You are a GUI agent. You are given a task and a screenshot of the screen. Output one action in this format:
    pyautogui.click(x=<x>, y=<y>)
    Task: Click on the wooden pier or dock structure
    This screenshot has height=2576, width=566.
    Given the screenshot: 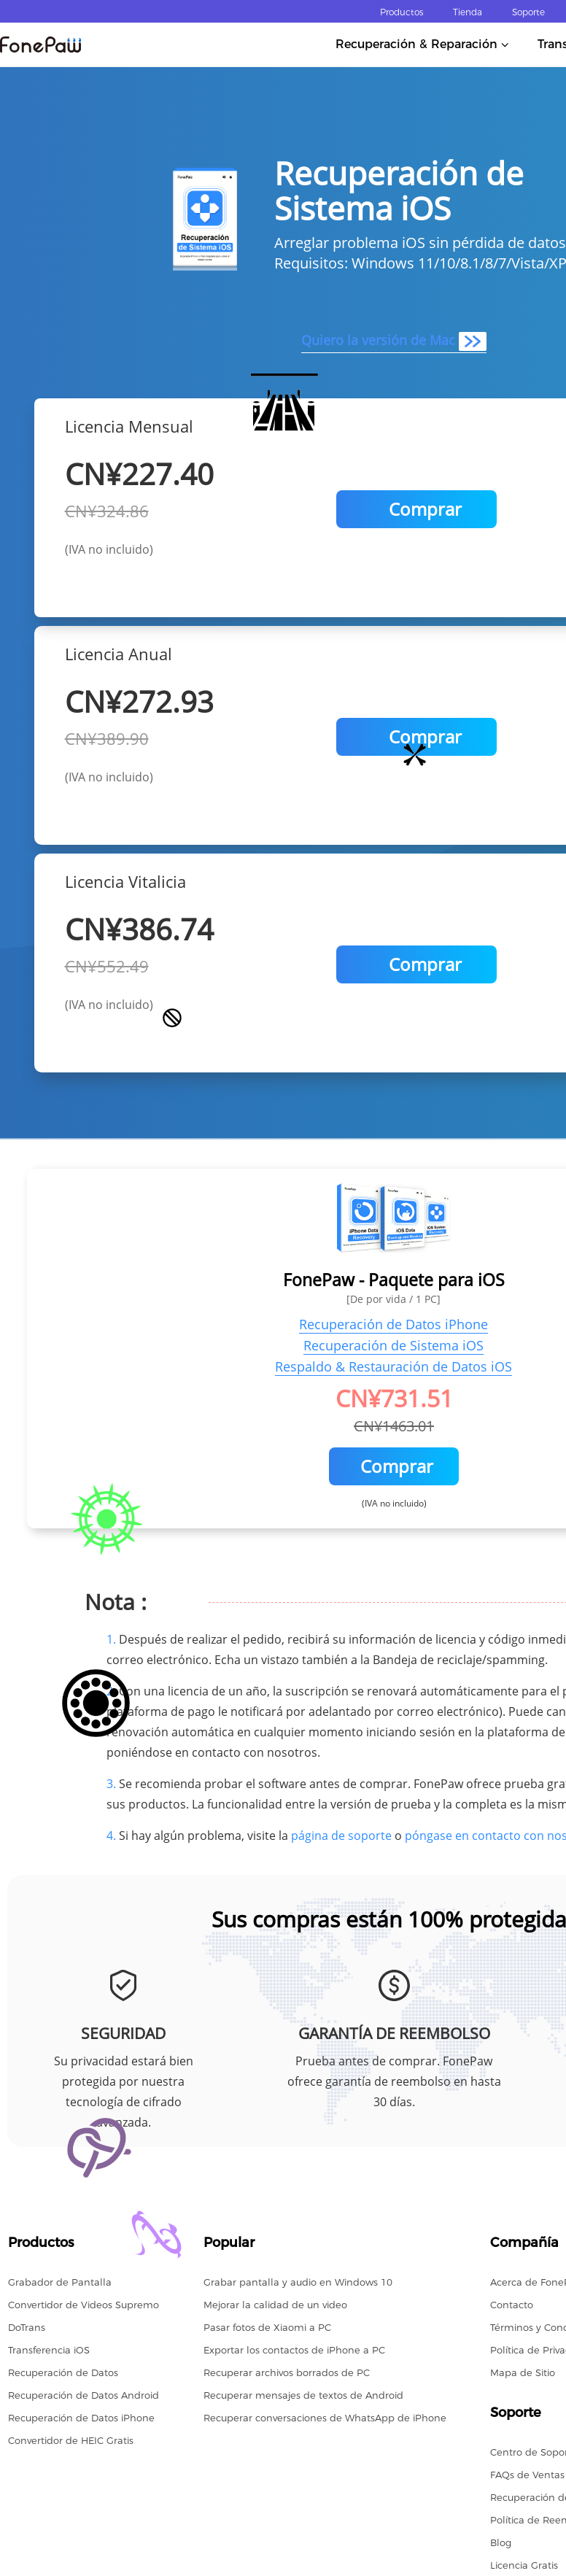 What is the action you would take?
    pyautogui.click(x=284, y=398)
    